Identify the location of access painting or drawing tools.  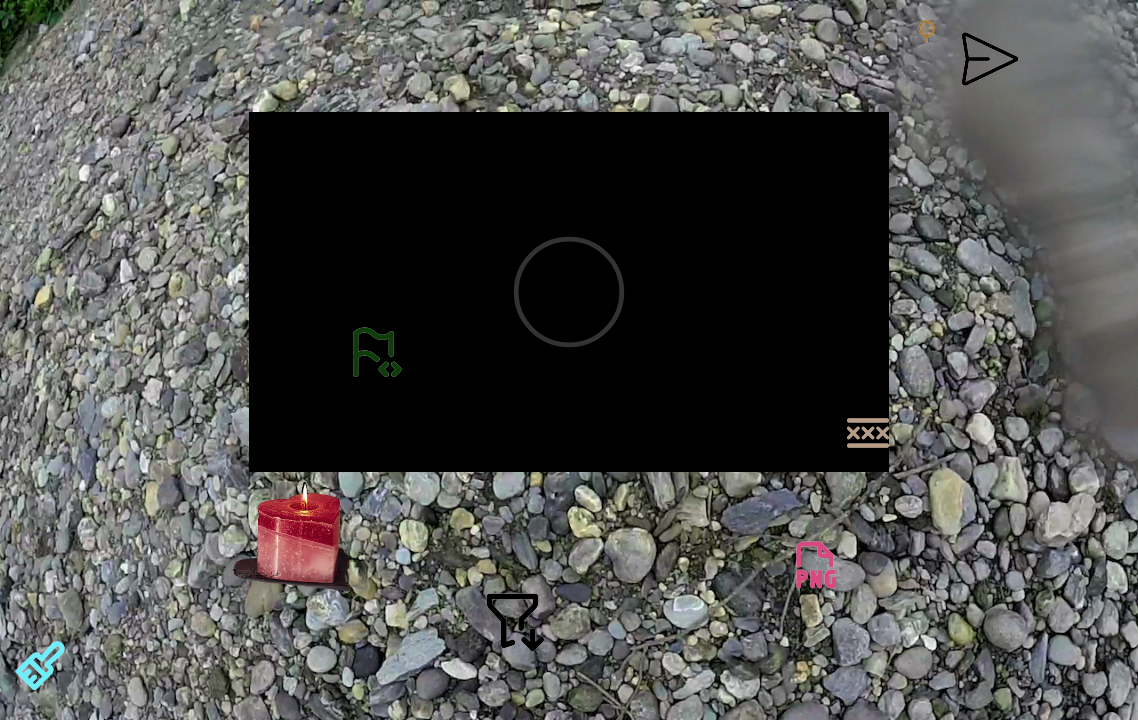
(41, 665).